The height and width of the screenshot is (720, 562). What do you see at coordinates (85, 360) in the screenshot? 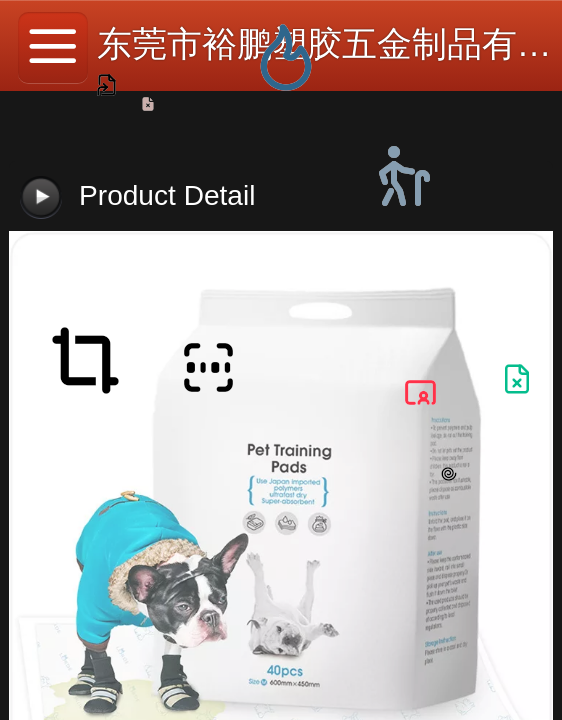
I see `crop or resize an image` at bounding box center [85, 360].